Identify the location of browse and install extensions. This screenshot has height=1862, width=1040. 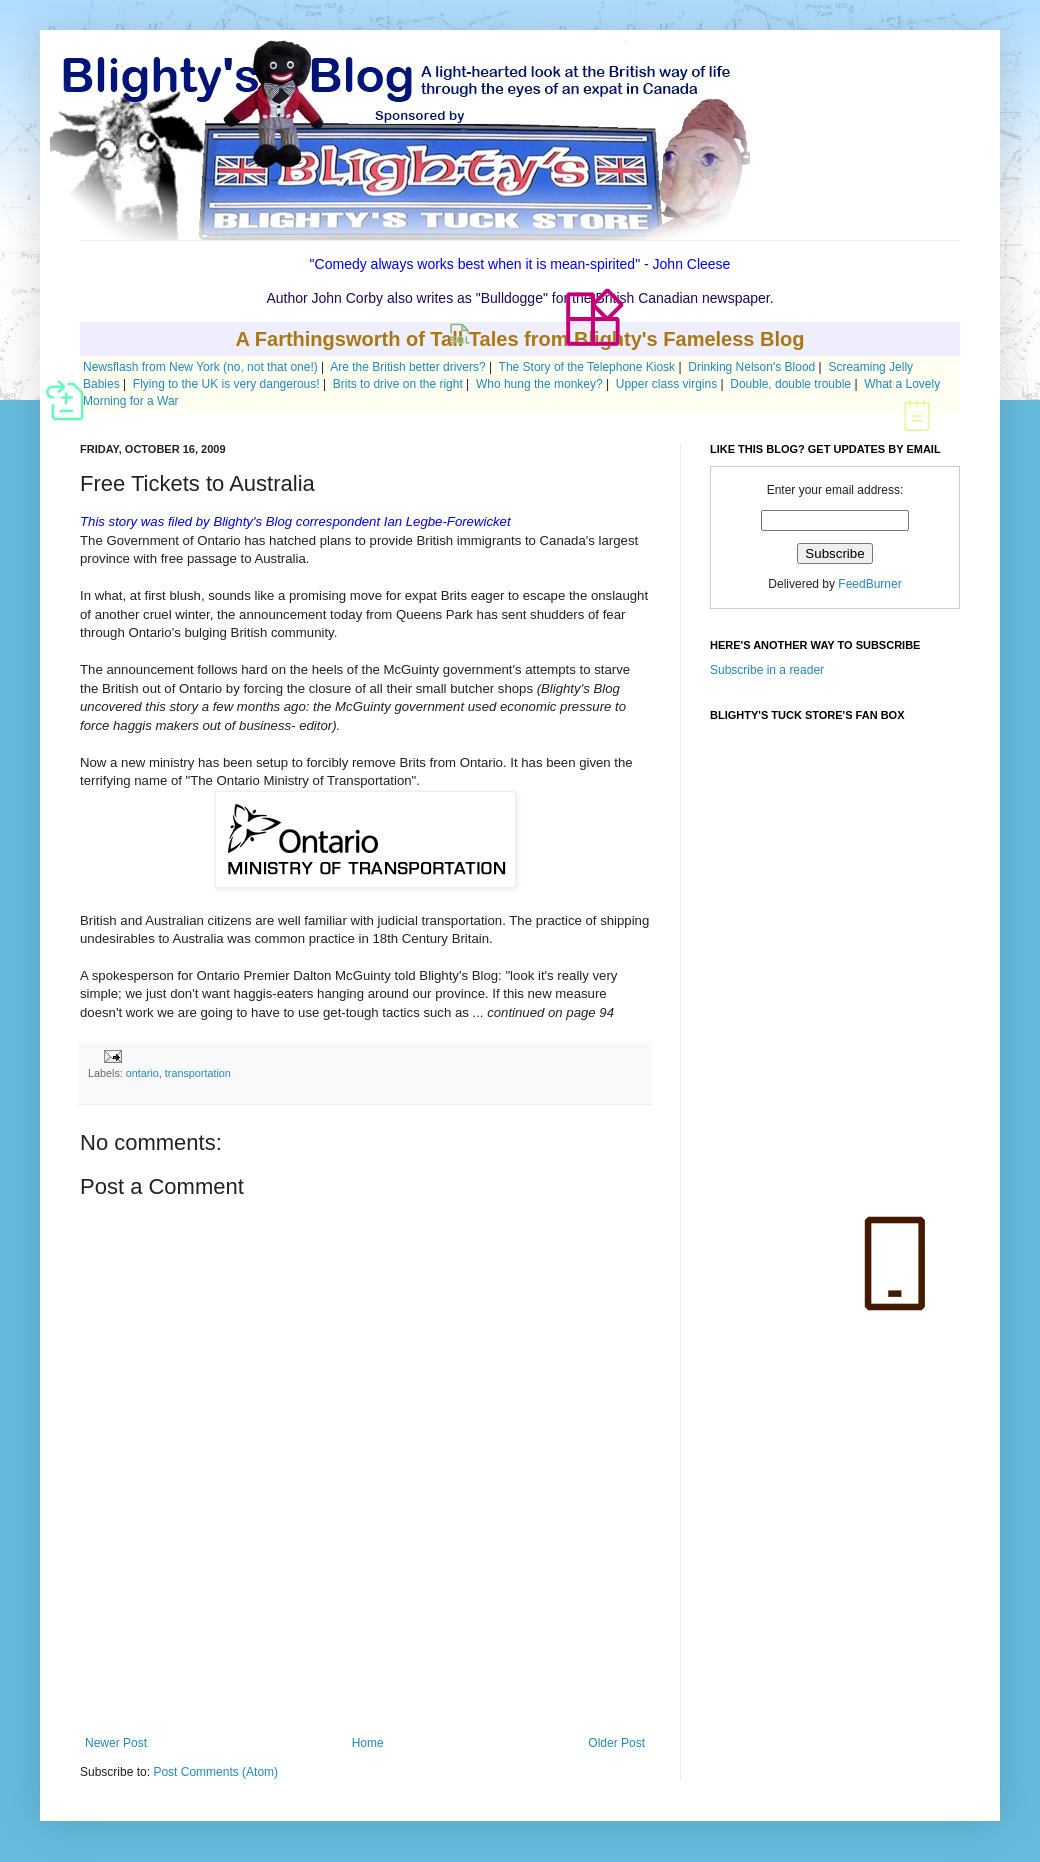
(595, 317).